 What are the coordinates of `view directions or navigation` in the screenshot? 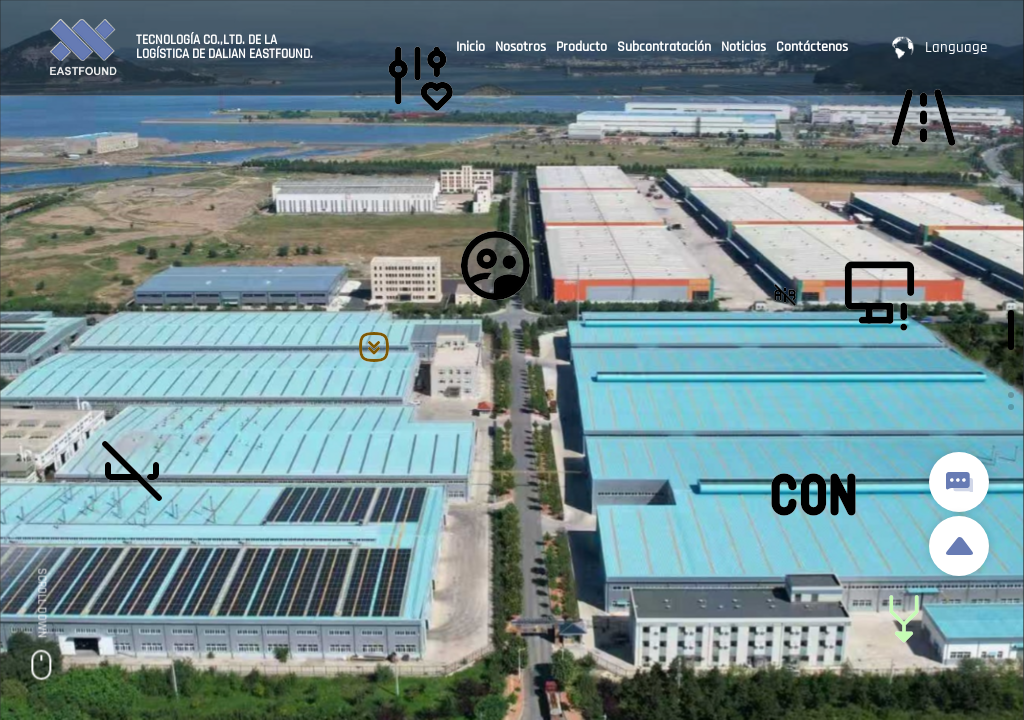 It's located at (923, 117).